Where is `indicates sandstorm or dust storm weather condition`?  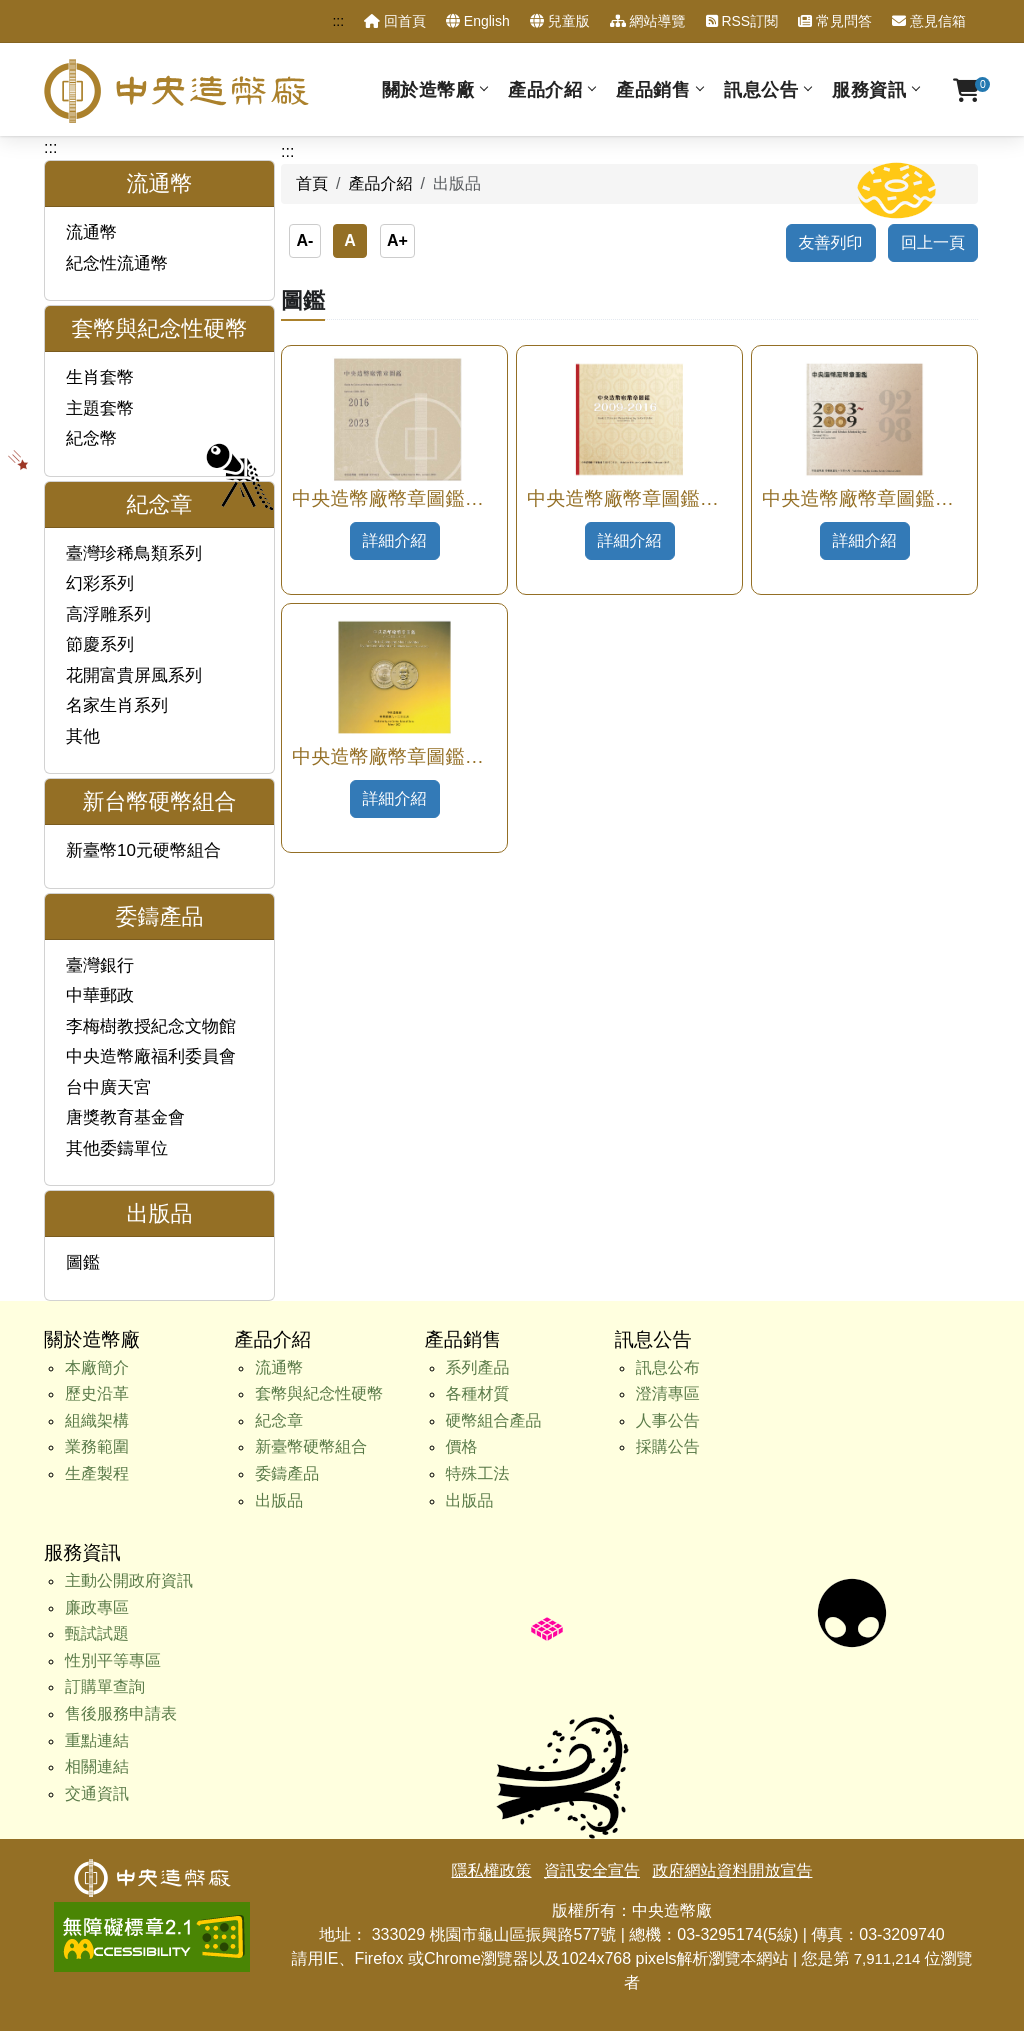 indicates sandstorm or dust storm weather condition is located at coordinates (562, 1776).